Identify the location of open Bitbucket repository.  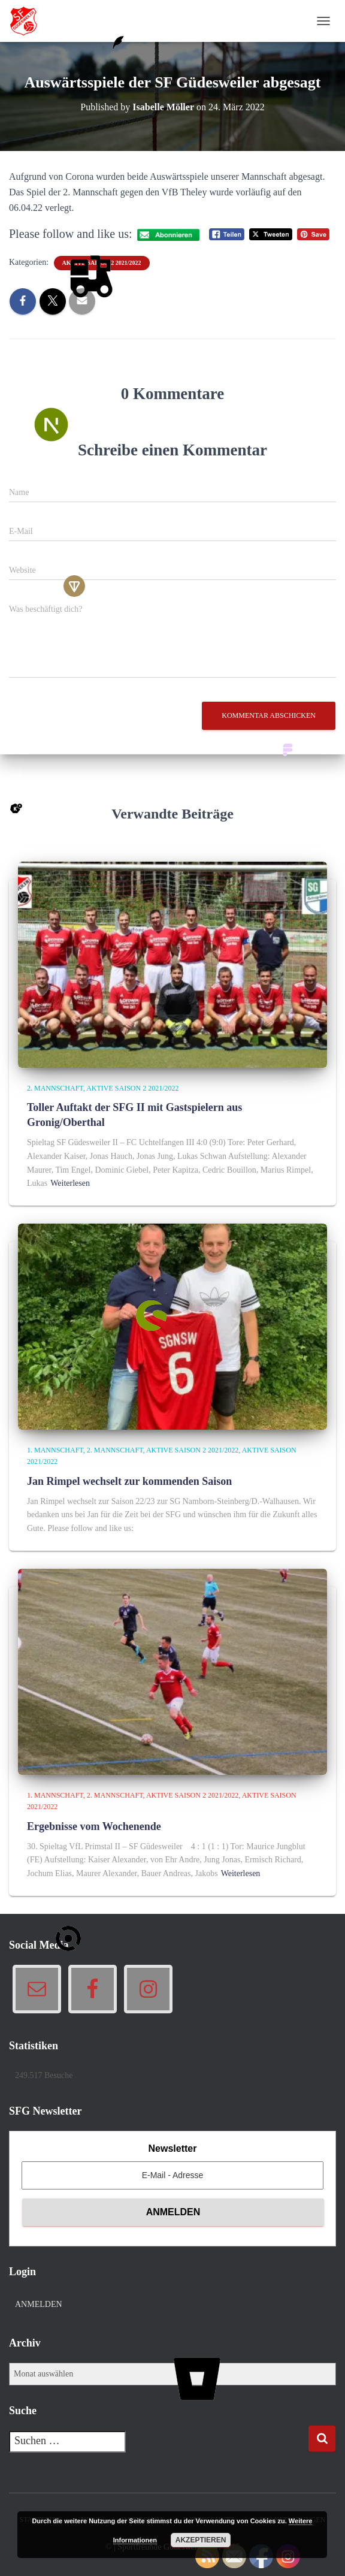
(197, 2379).